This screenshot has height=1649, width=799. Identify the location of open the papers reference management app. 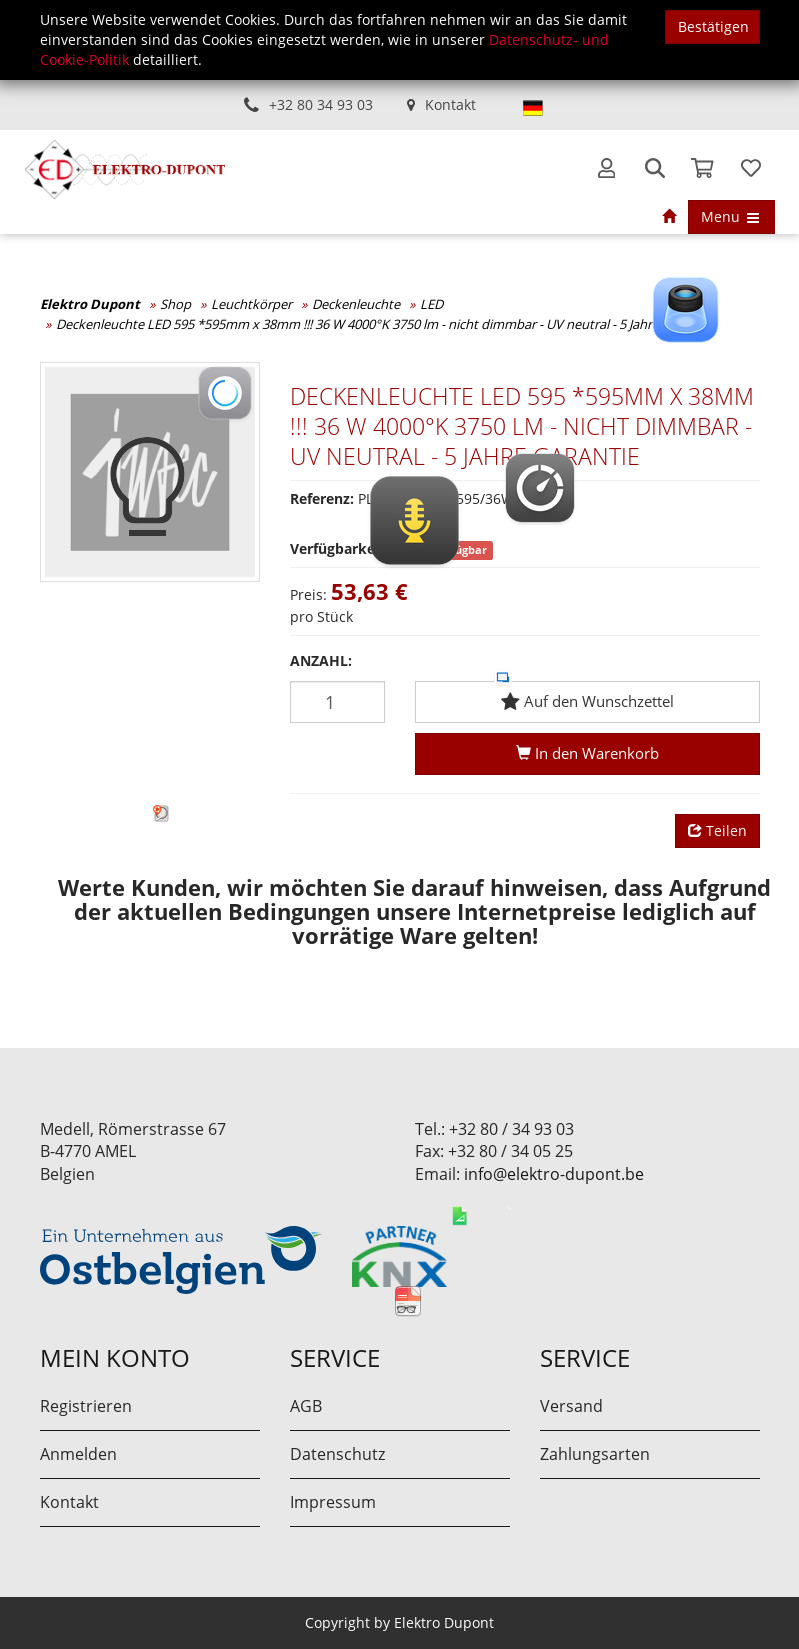
(408, 1301).